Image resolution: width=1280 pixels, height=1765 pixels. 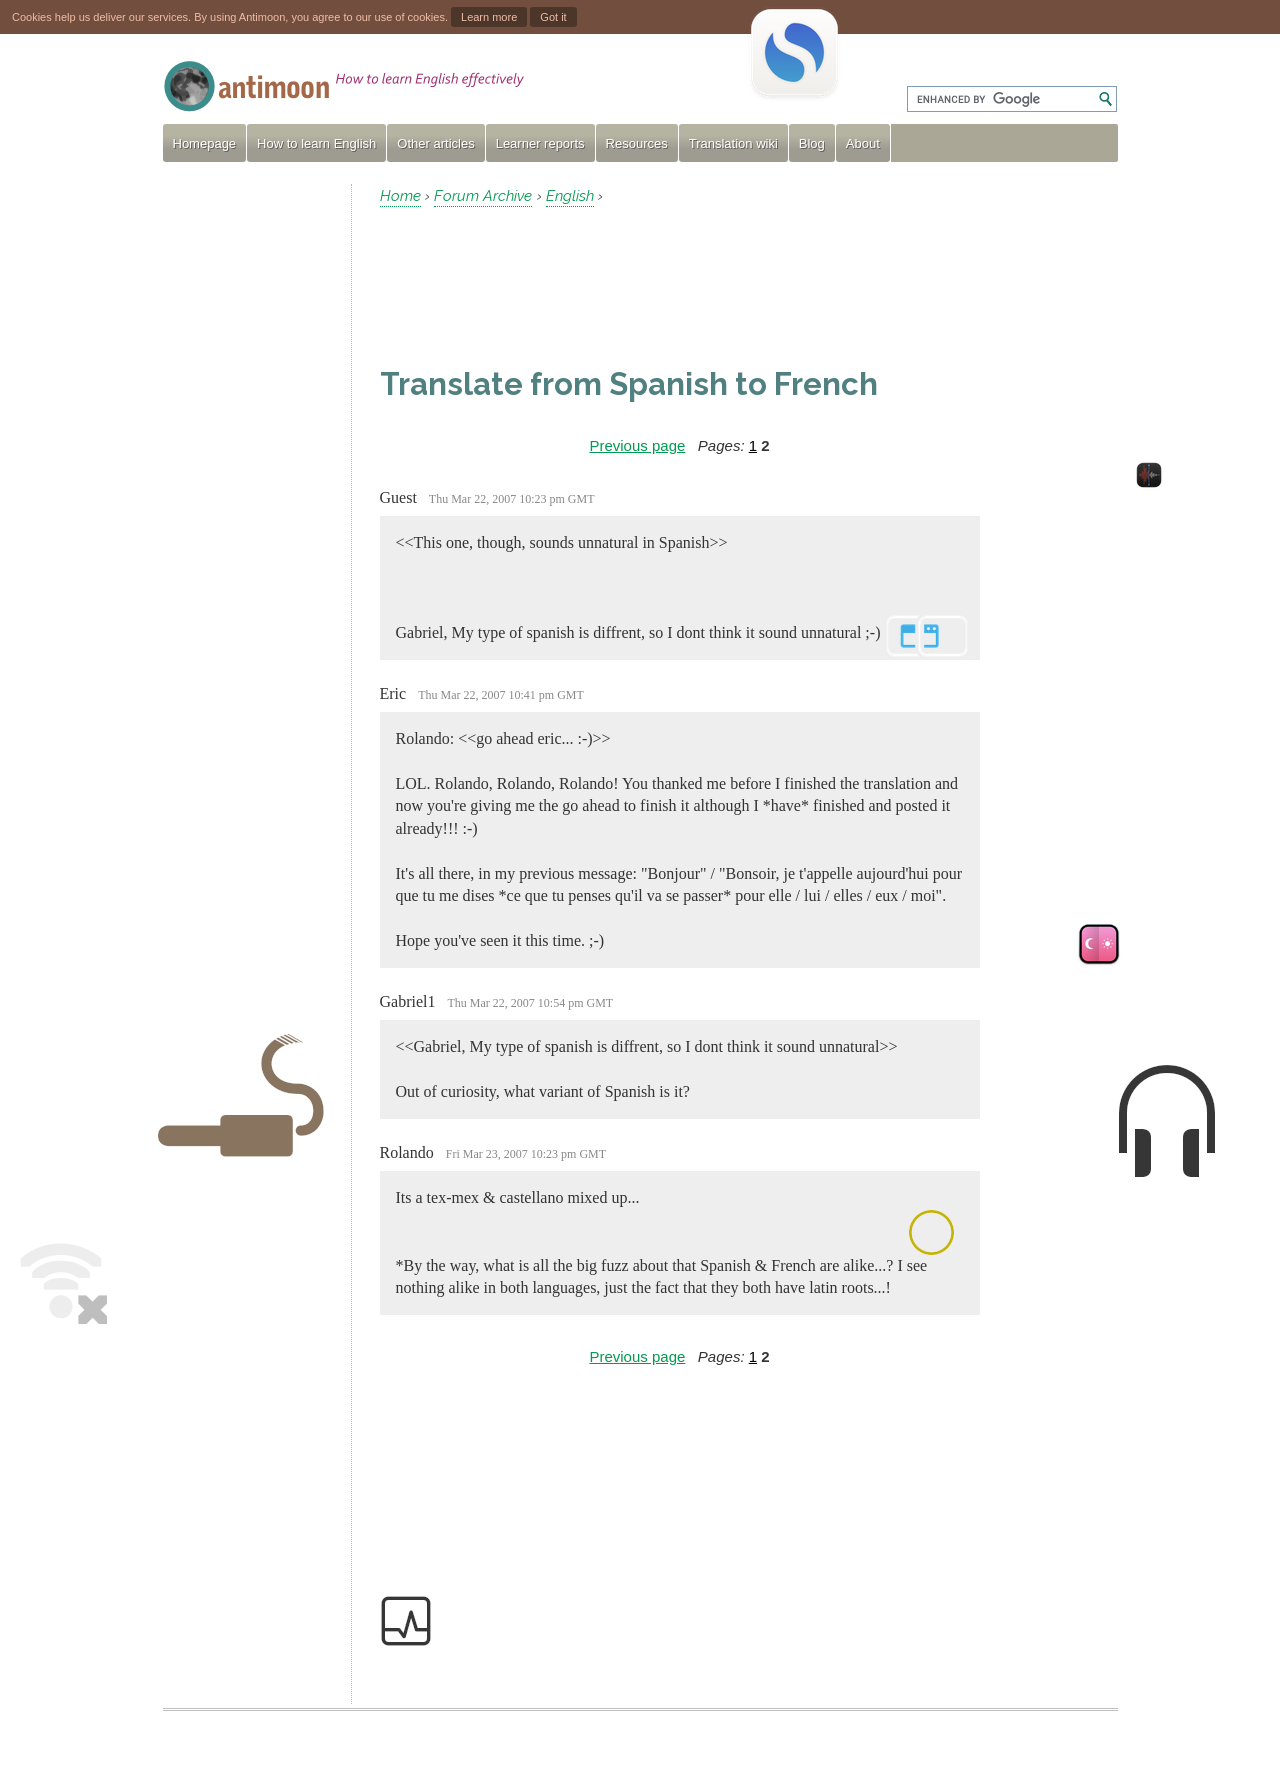 I want to click on indicates fullwidth input mode is active, so click(x=931, y=1232).